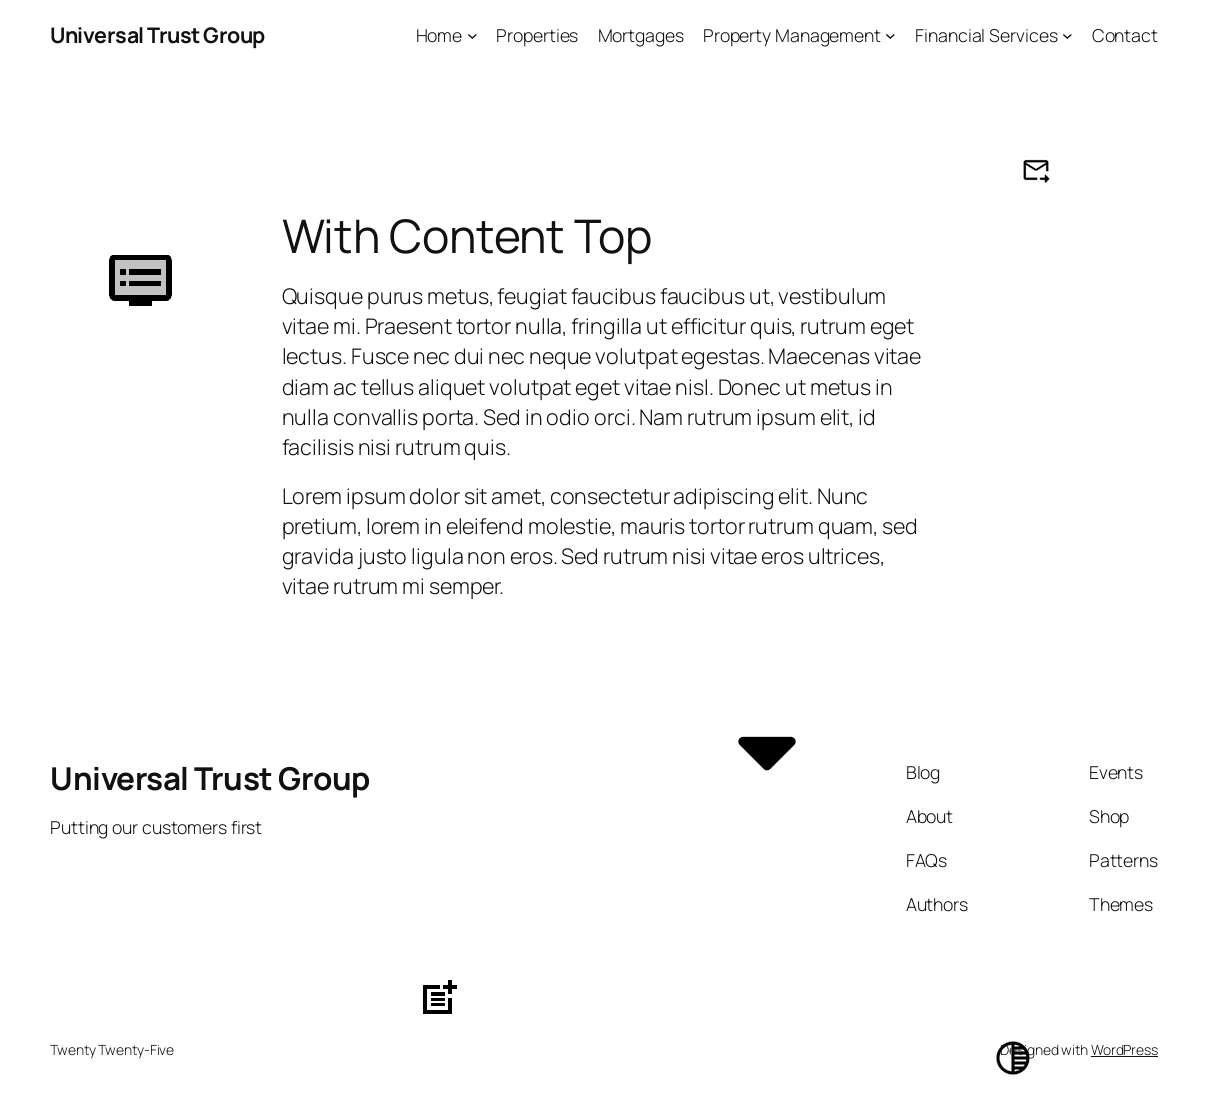  Describe the element at coordinates (767, 732) in the screenshot. I see `sort items in descending order` at that location.